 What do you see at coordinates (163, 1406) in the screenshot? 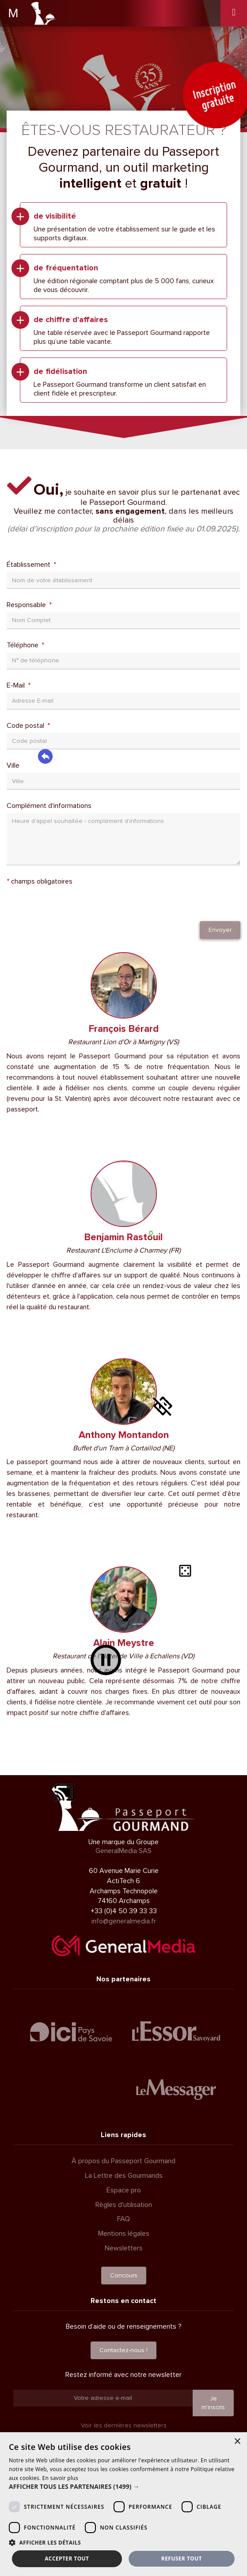
I see `disable navigation or directions` at bounding box center [163, 1406].